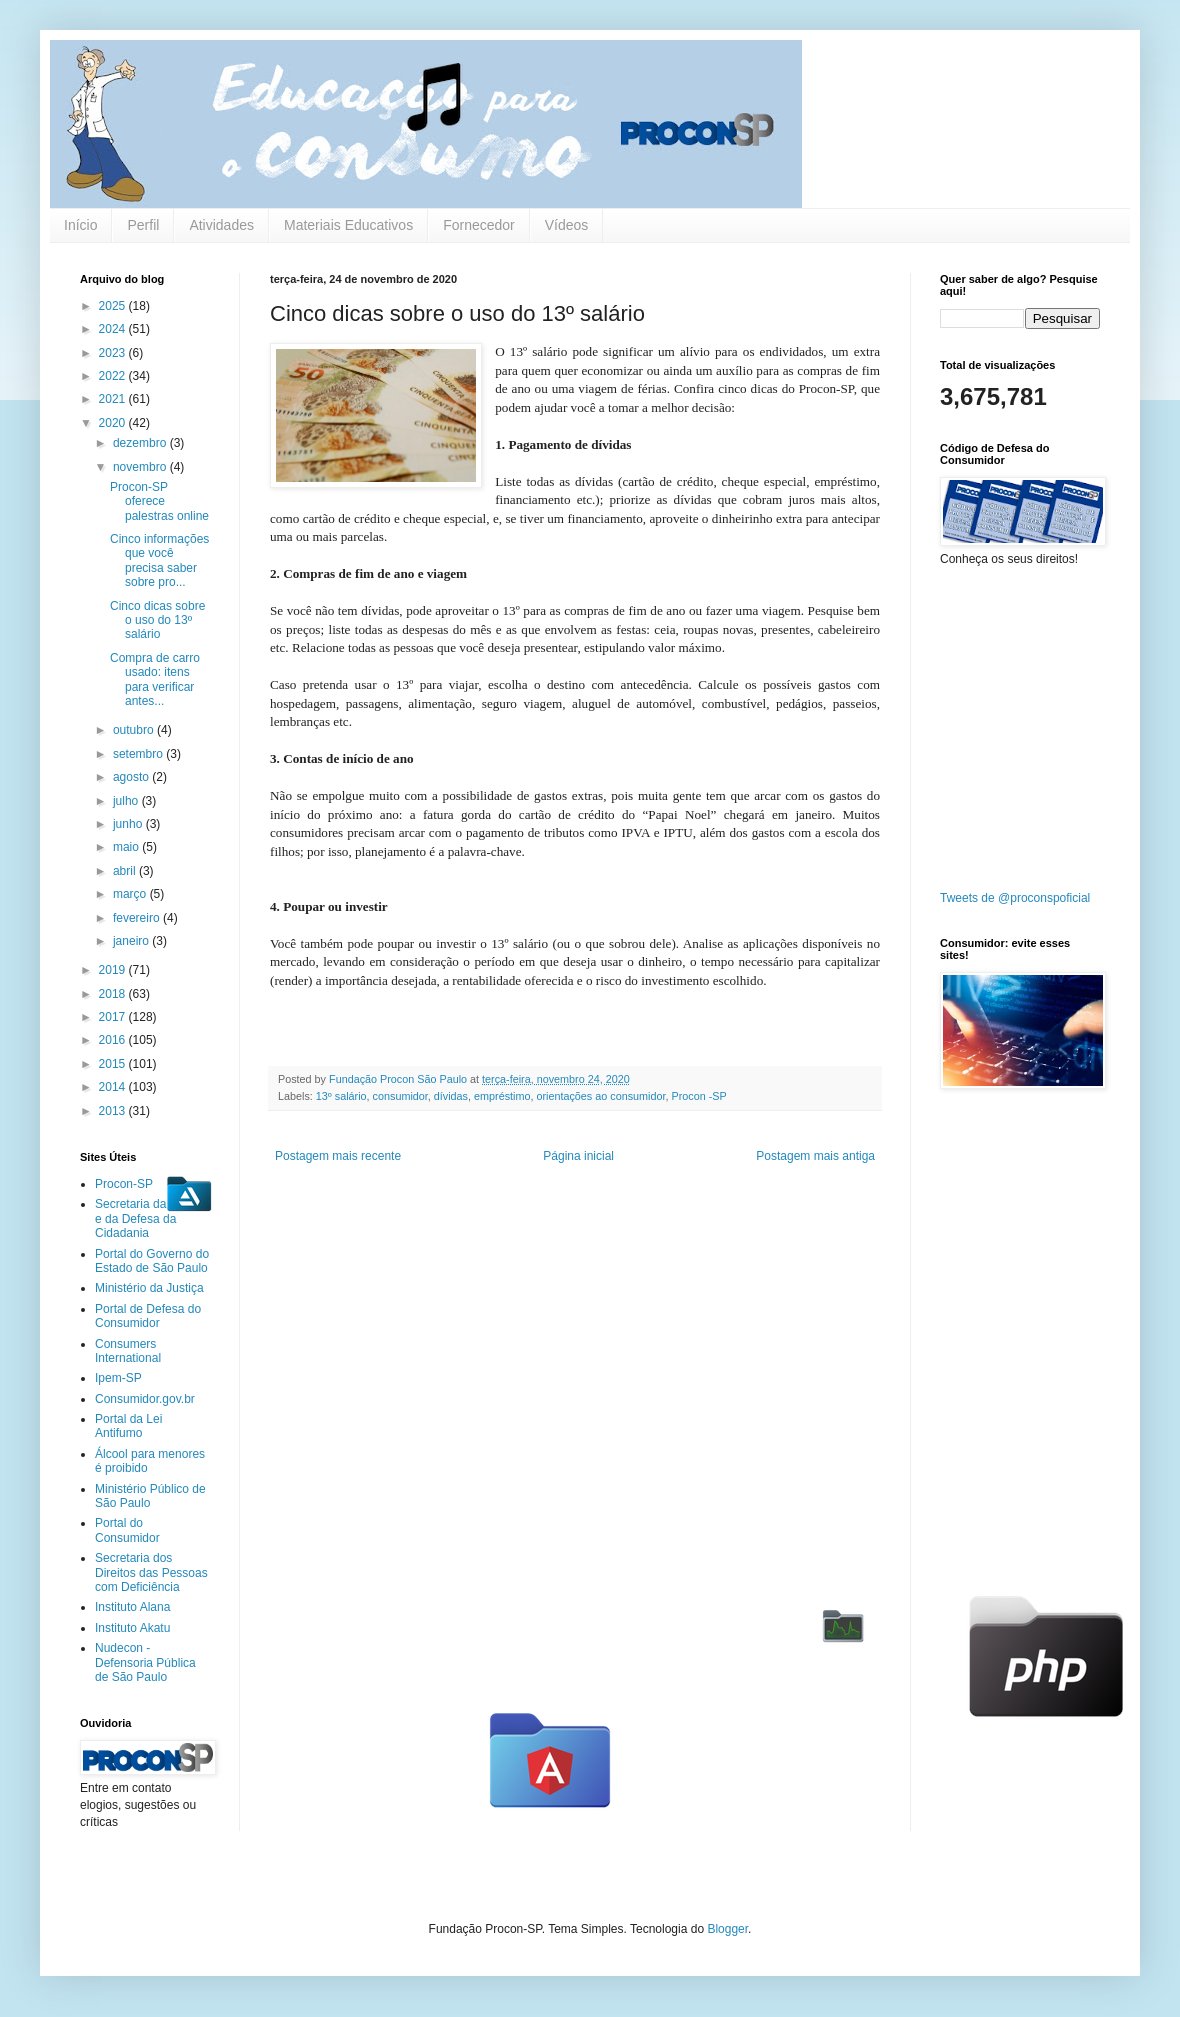  What do you see at coordinates (1045, 1660) in the screenshot?
I see `folder containing php files` at bounding box center [1045, 1660].